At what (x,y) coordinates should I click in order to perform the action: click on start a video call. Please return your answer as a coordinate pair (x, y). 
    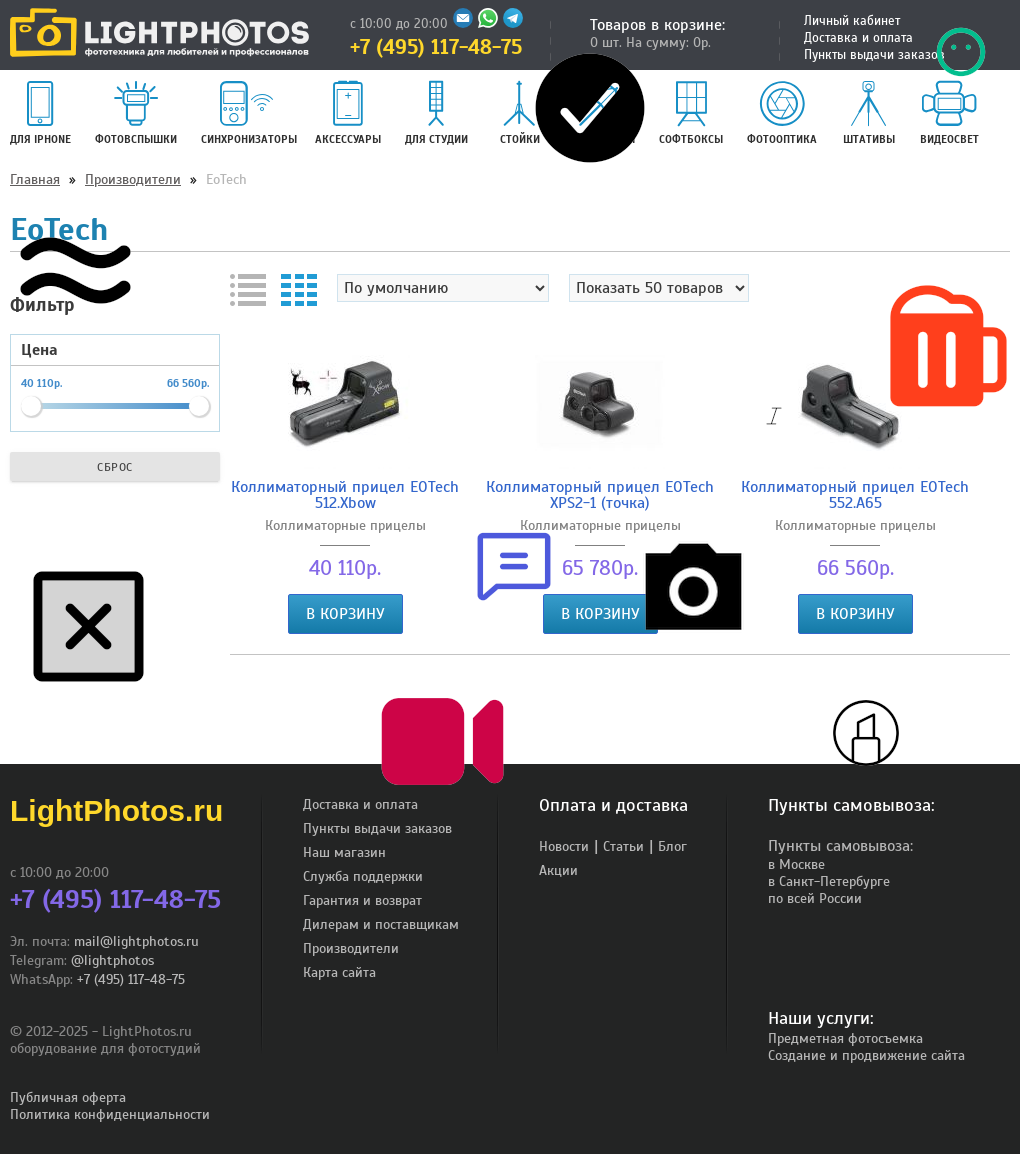
    Looking at the image, I should click on (442, 741).